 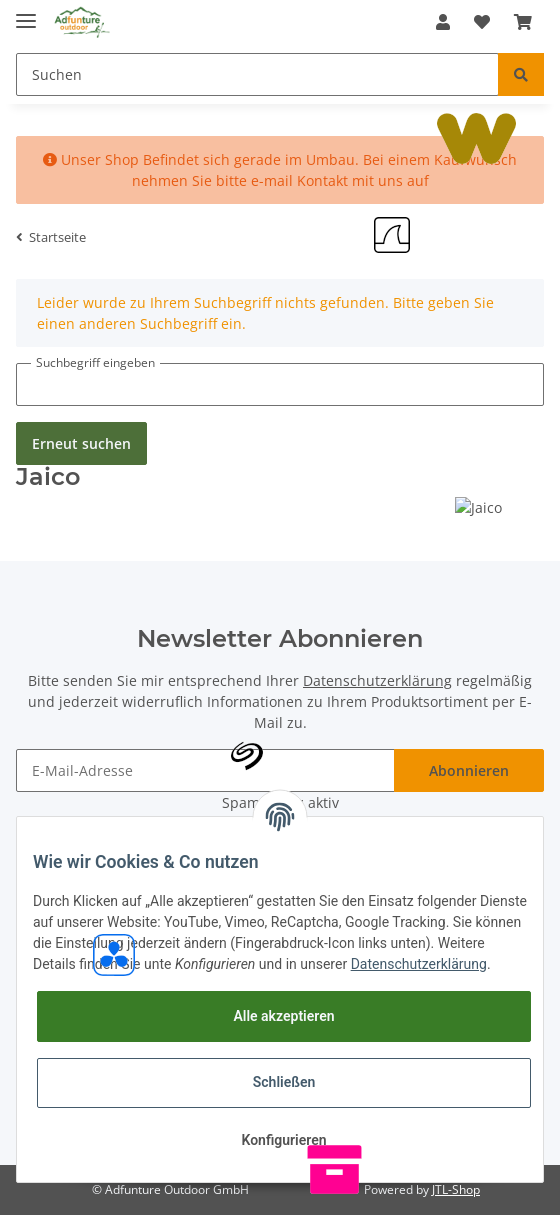 I want to click on seagate brand logo, so click(x=247, y=756).